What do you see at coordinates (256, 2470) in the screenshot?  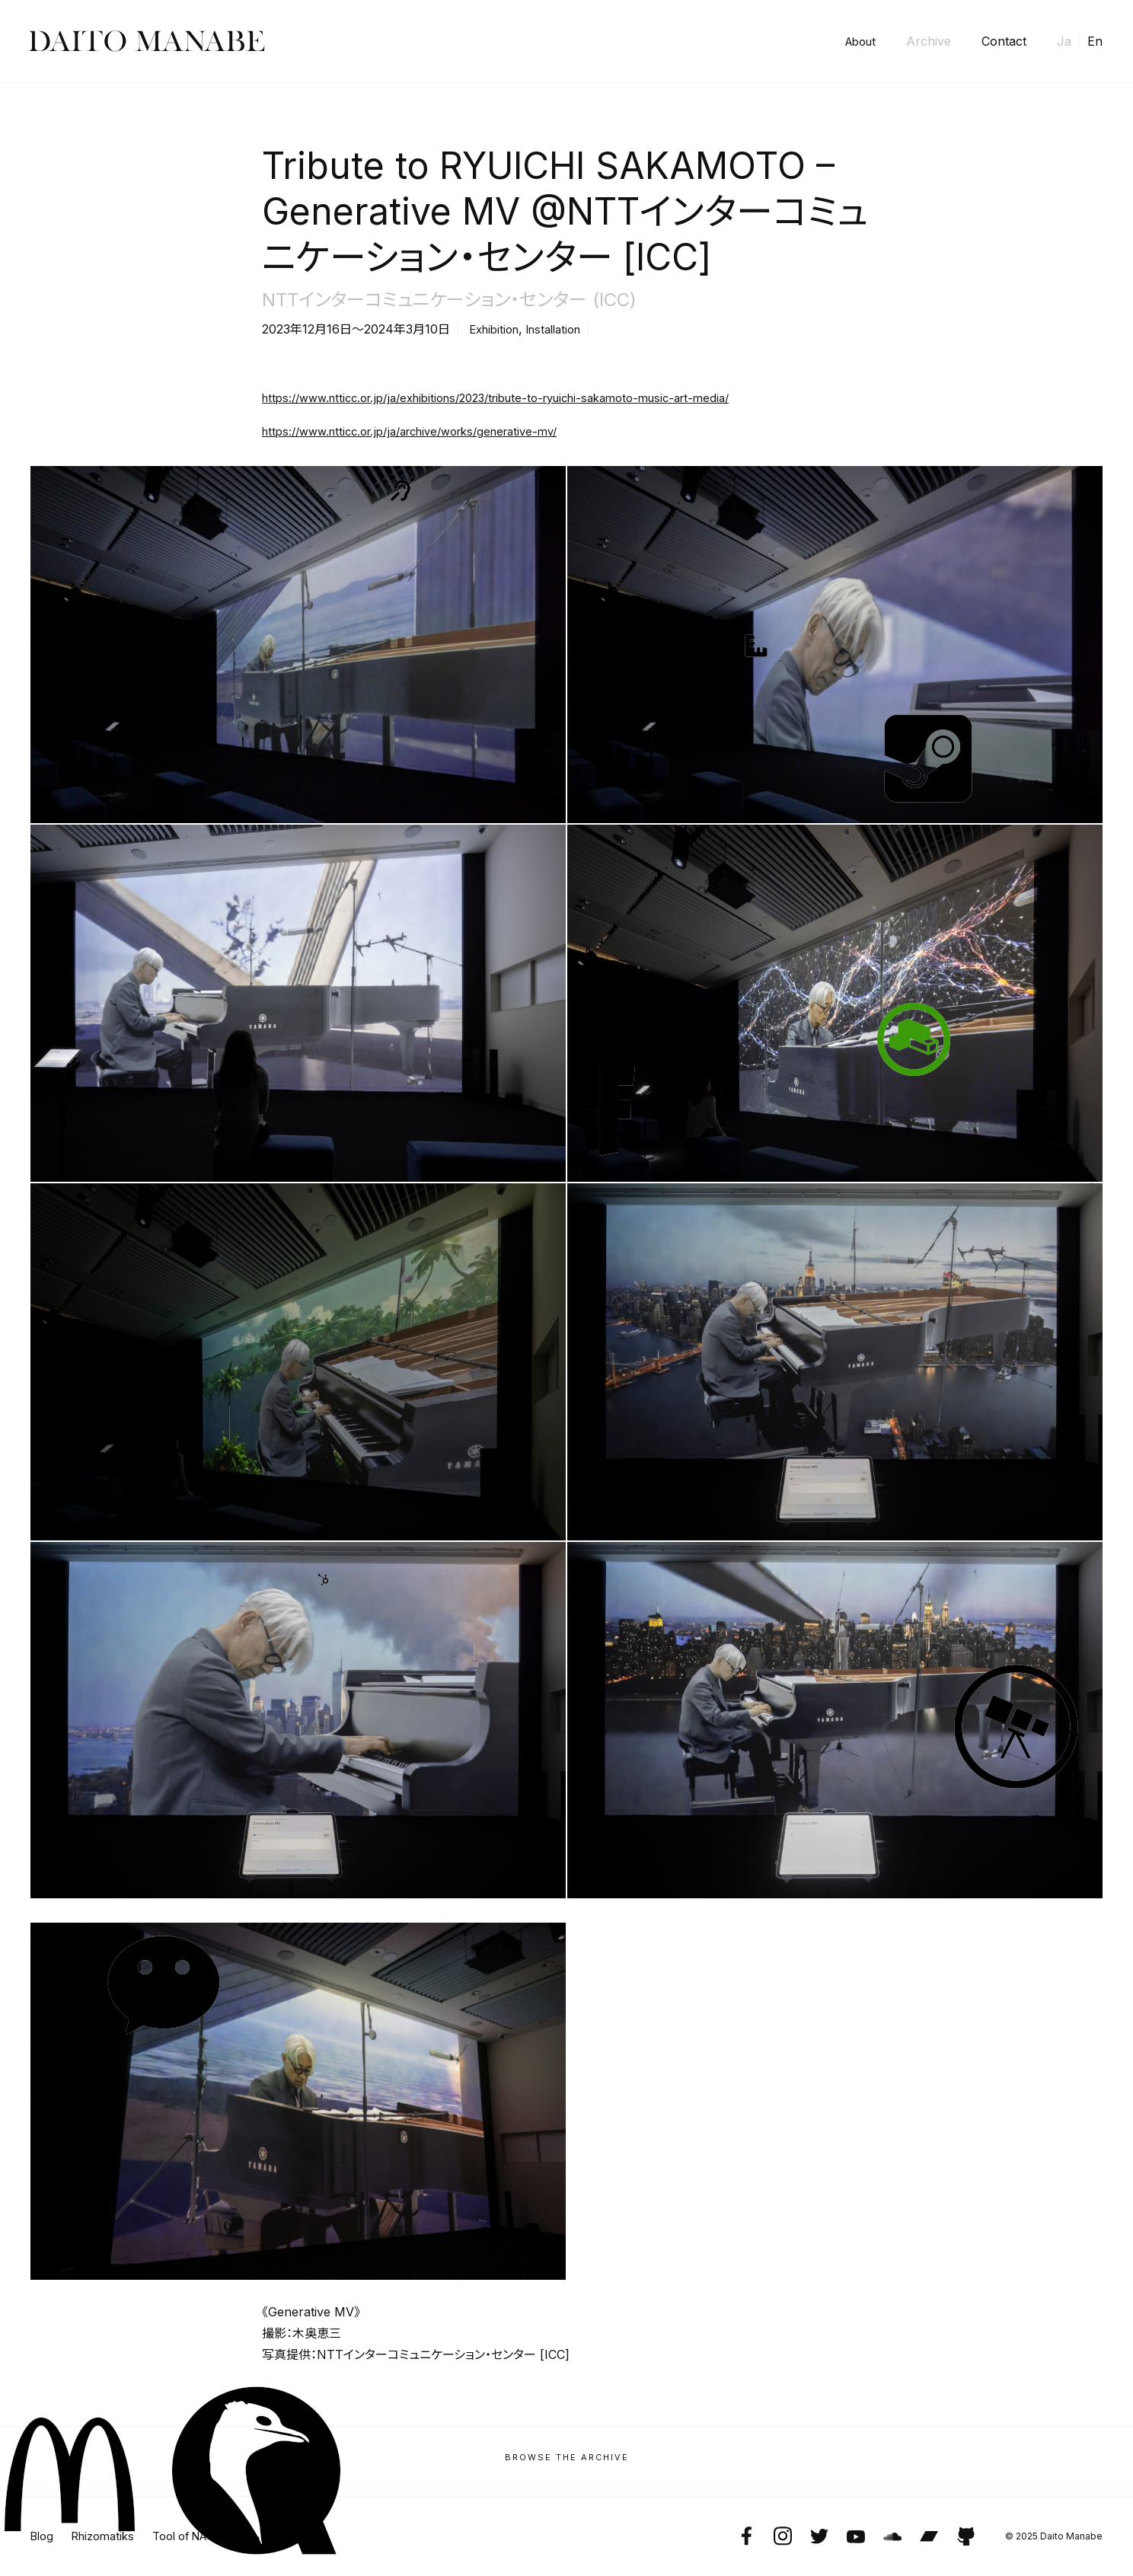 I see `QEMU virtualization software logo` at bounding box center [256, 2470].